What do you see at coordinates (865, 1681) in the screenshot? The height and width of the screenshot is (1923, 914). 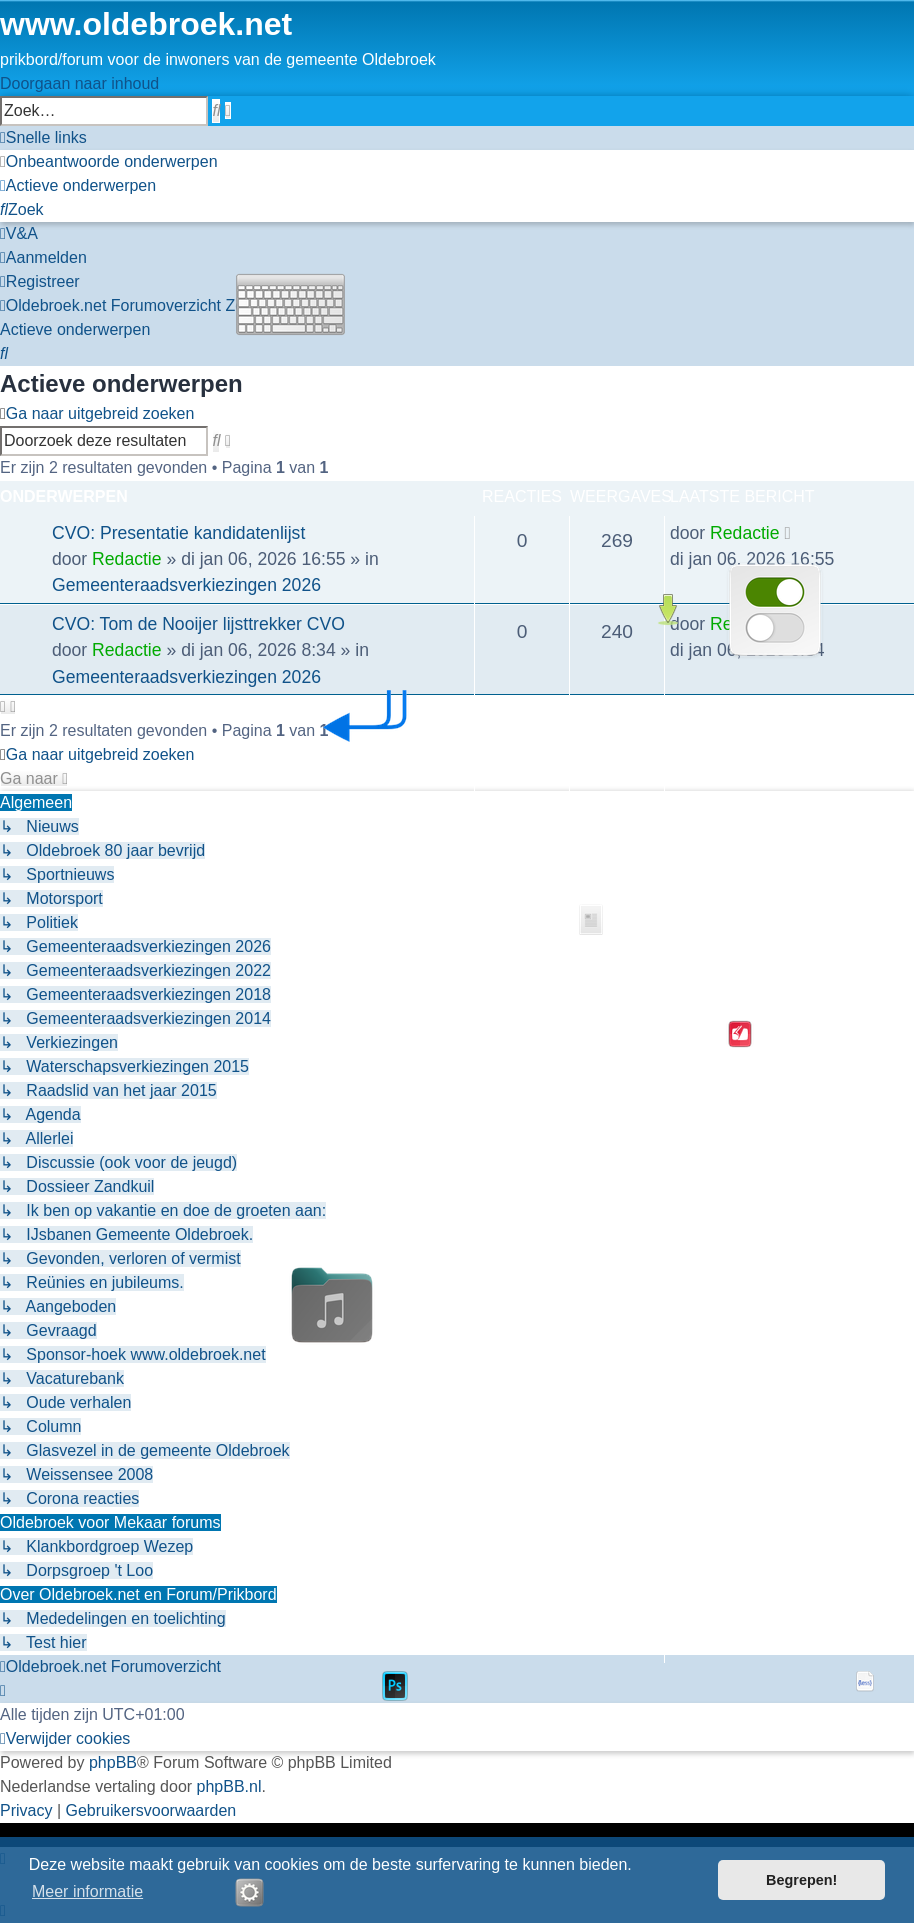 I see `a LESS stylesheet file` at bounding box center [865, 1681].